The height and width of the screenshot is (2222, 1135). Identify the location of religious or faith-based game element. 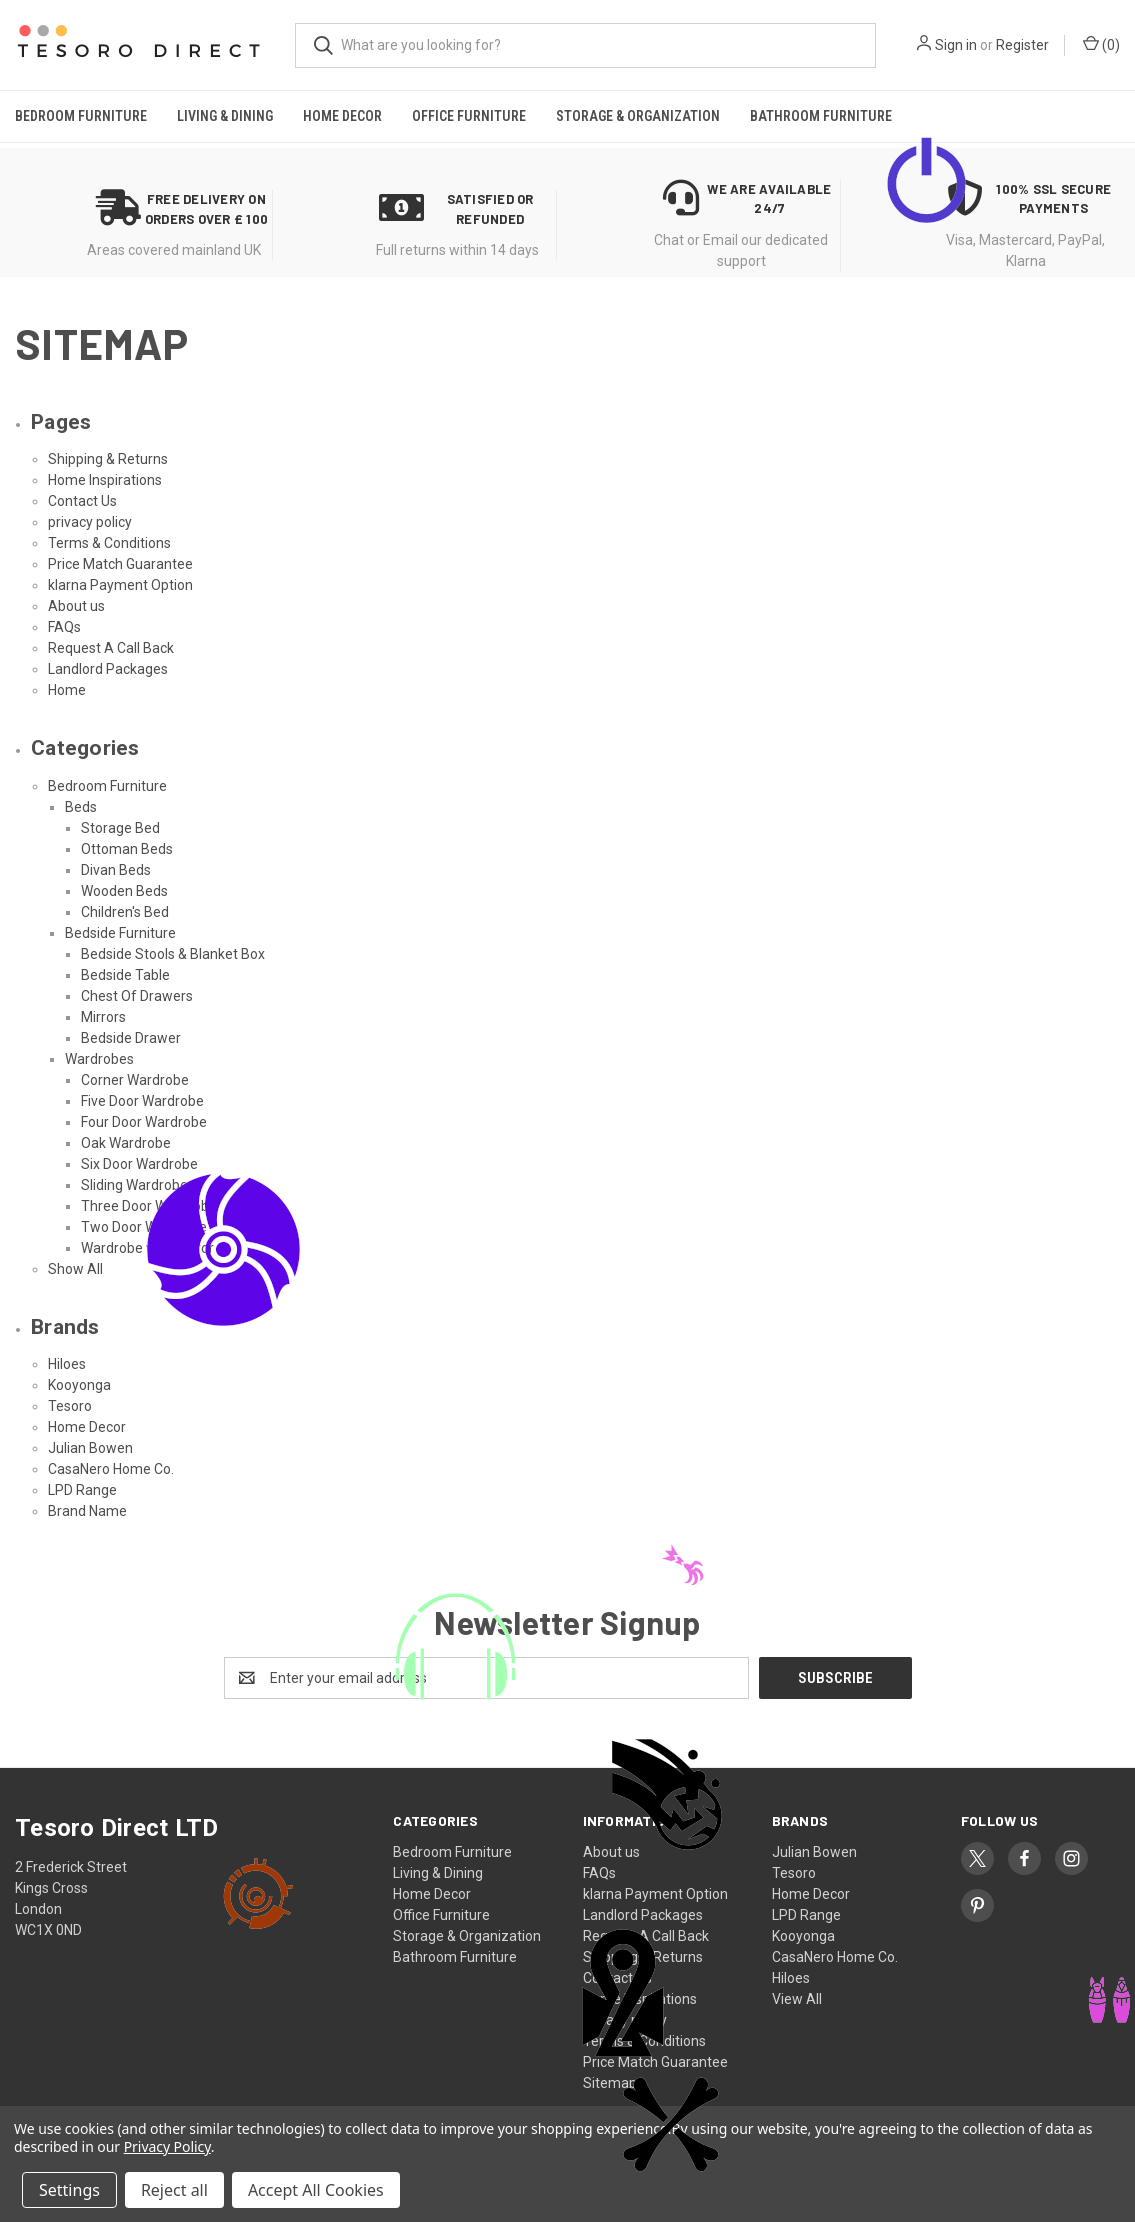
(622, 1992).